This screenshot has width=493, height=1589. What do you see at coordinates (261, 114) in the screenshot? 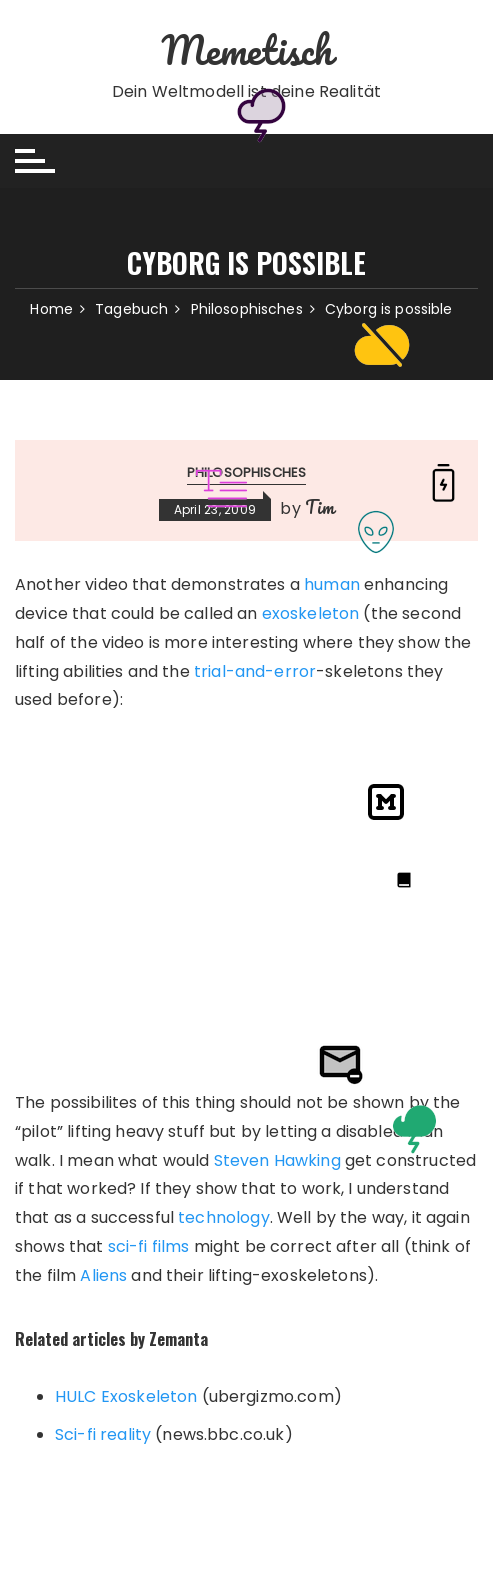
I see `indicates thunderstorm or severe weather conditions` at bounding box center [261, 114].